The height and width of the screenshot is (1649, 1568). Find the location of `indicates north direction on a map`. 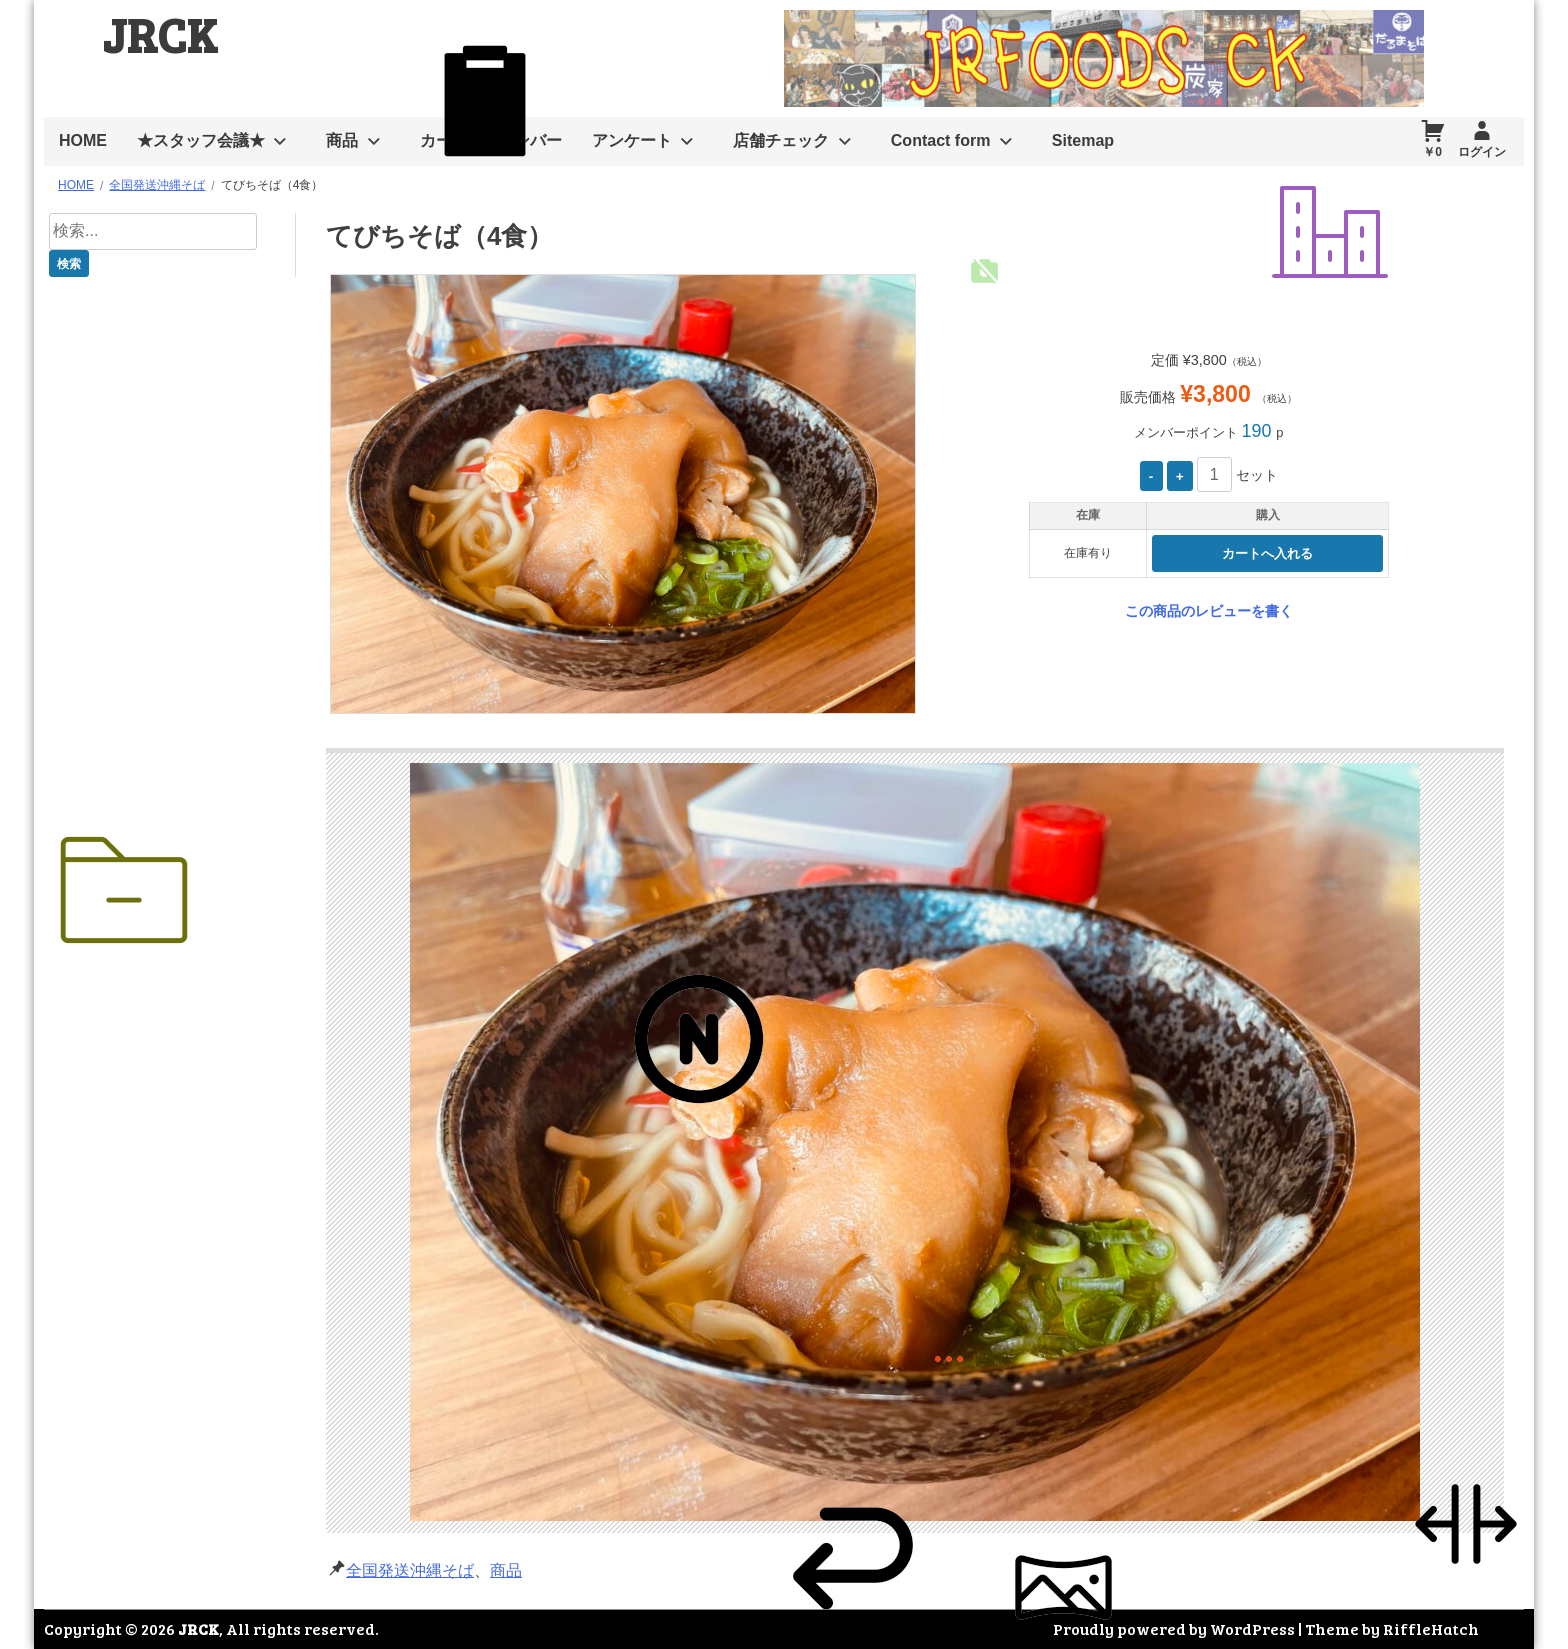

indicates north direction on a map is located at coordinates (699, 1039).